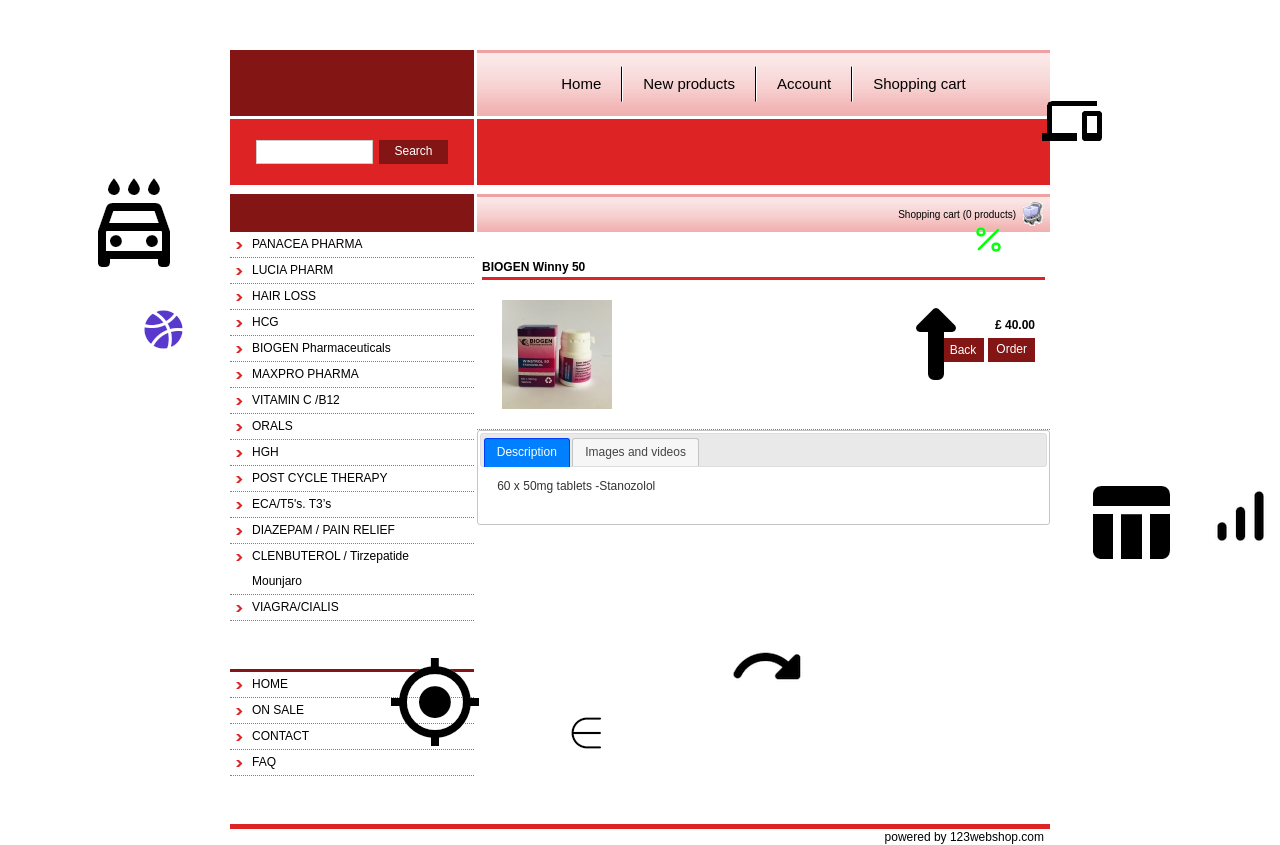  I want to click on indicates cellular network signal strength, so click(1239, 516).